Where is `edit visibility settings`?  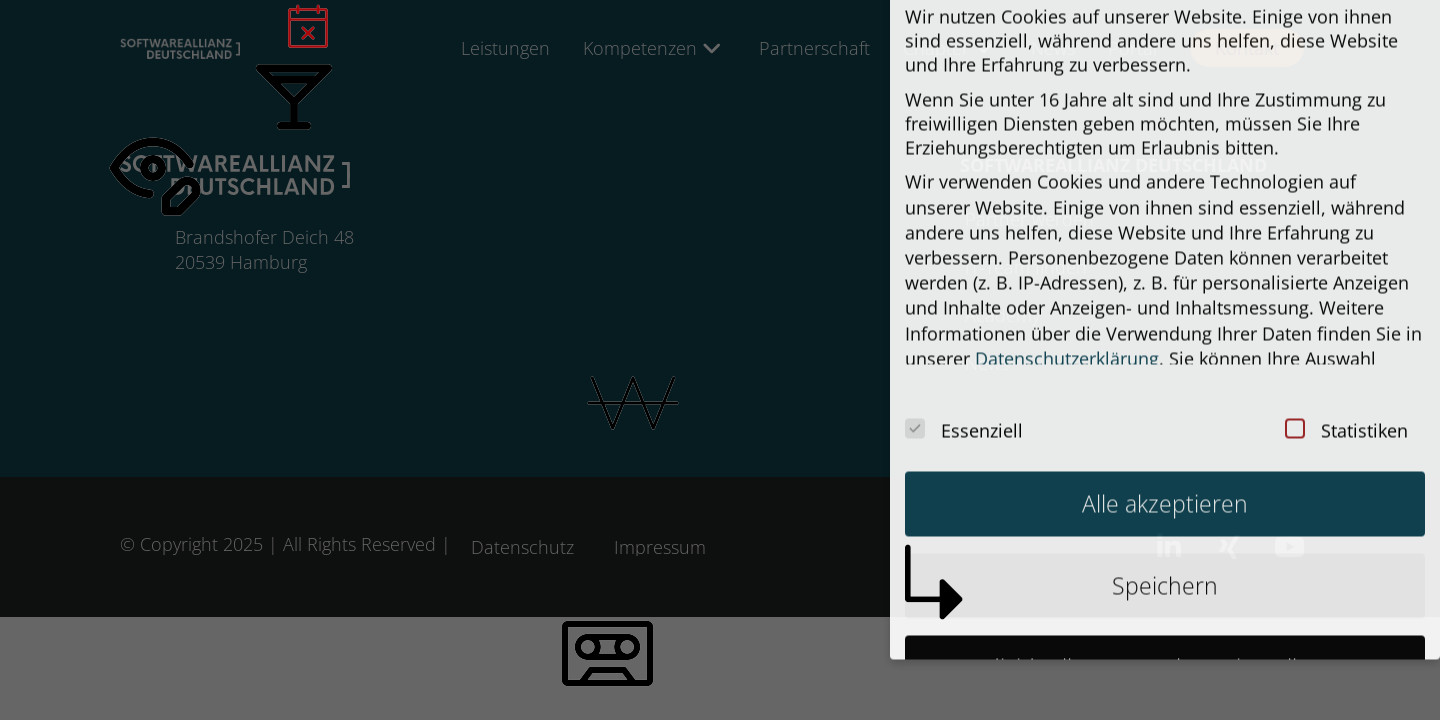 edit visibility settings is located at coordinates (153, 168).